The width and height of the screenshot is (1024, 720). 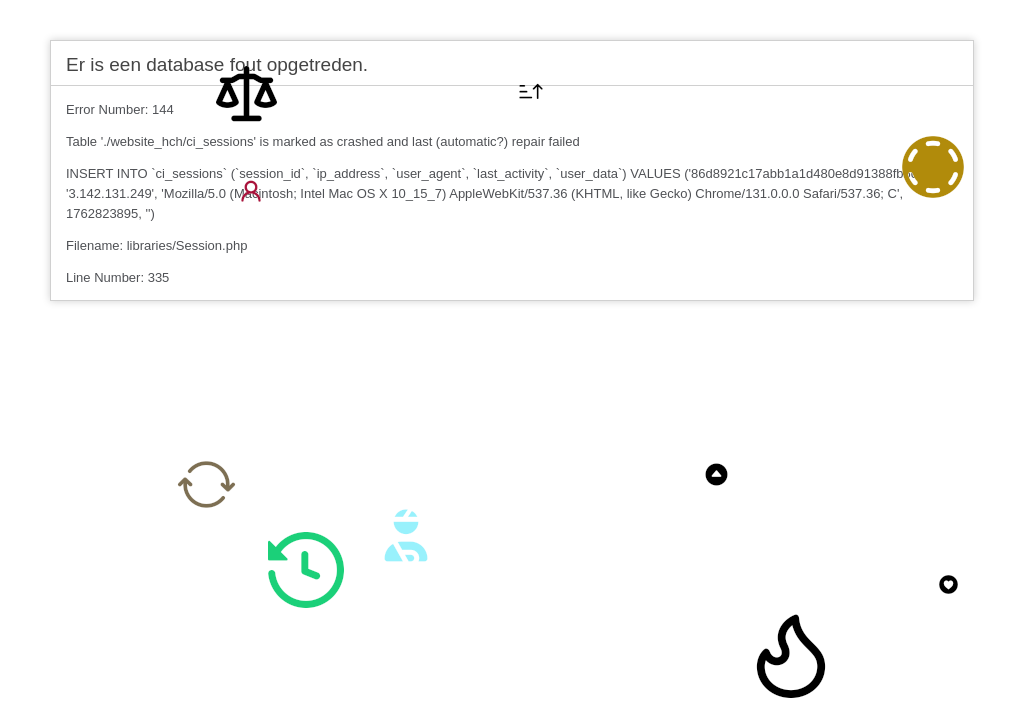 I want to click on view history or recent activity, so click(x=306, y=570).